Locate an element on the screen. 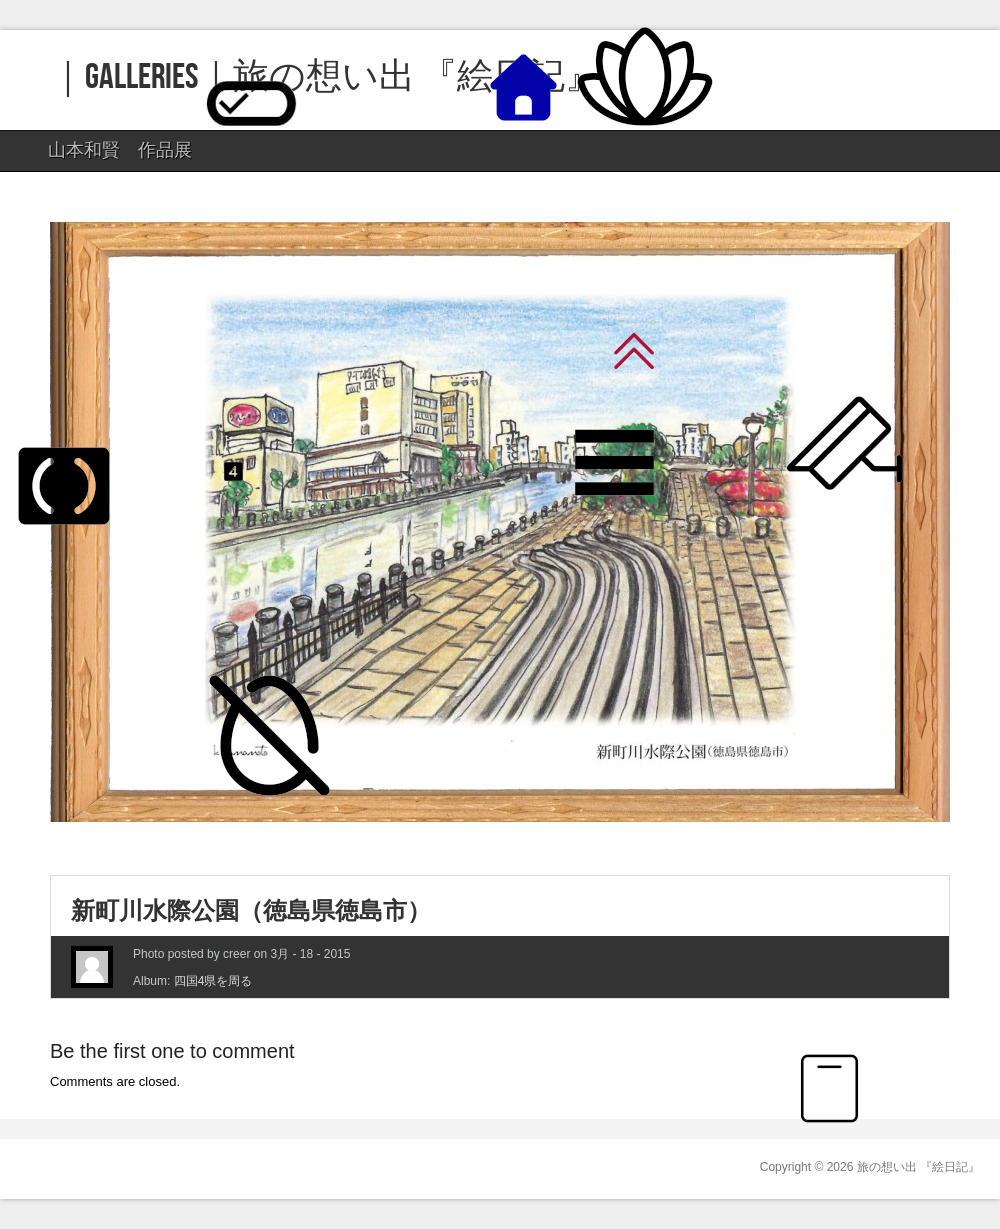 The width and height of the screenshot is (1000, 1229). tablet device with speaker is located at coordinates (829, 1088).